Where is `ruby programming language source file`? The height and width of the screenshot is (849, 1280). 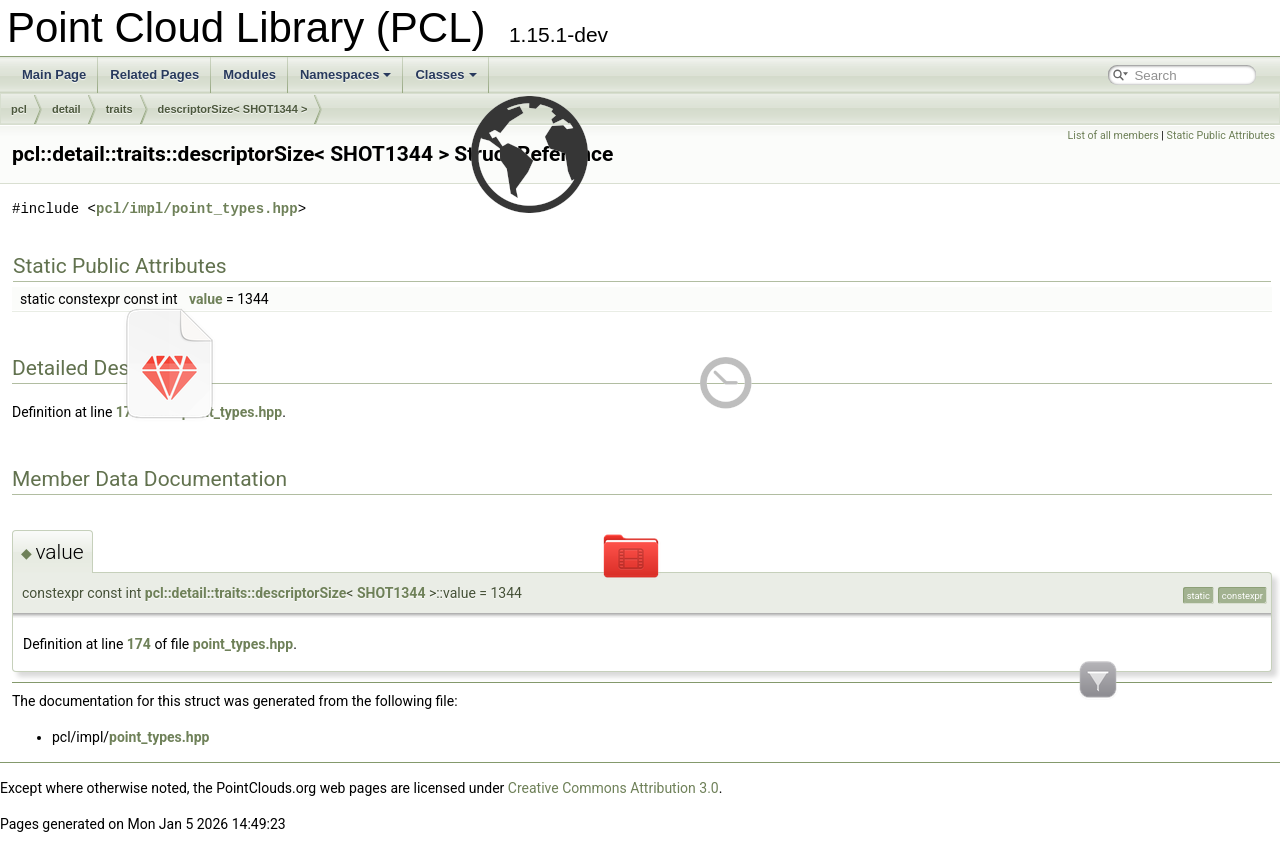 ruby programming language source file is located at coordinates (169, 363).